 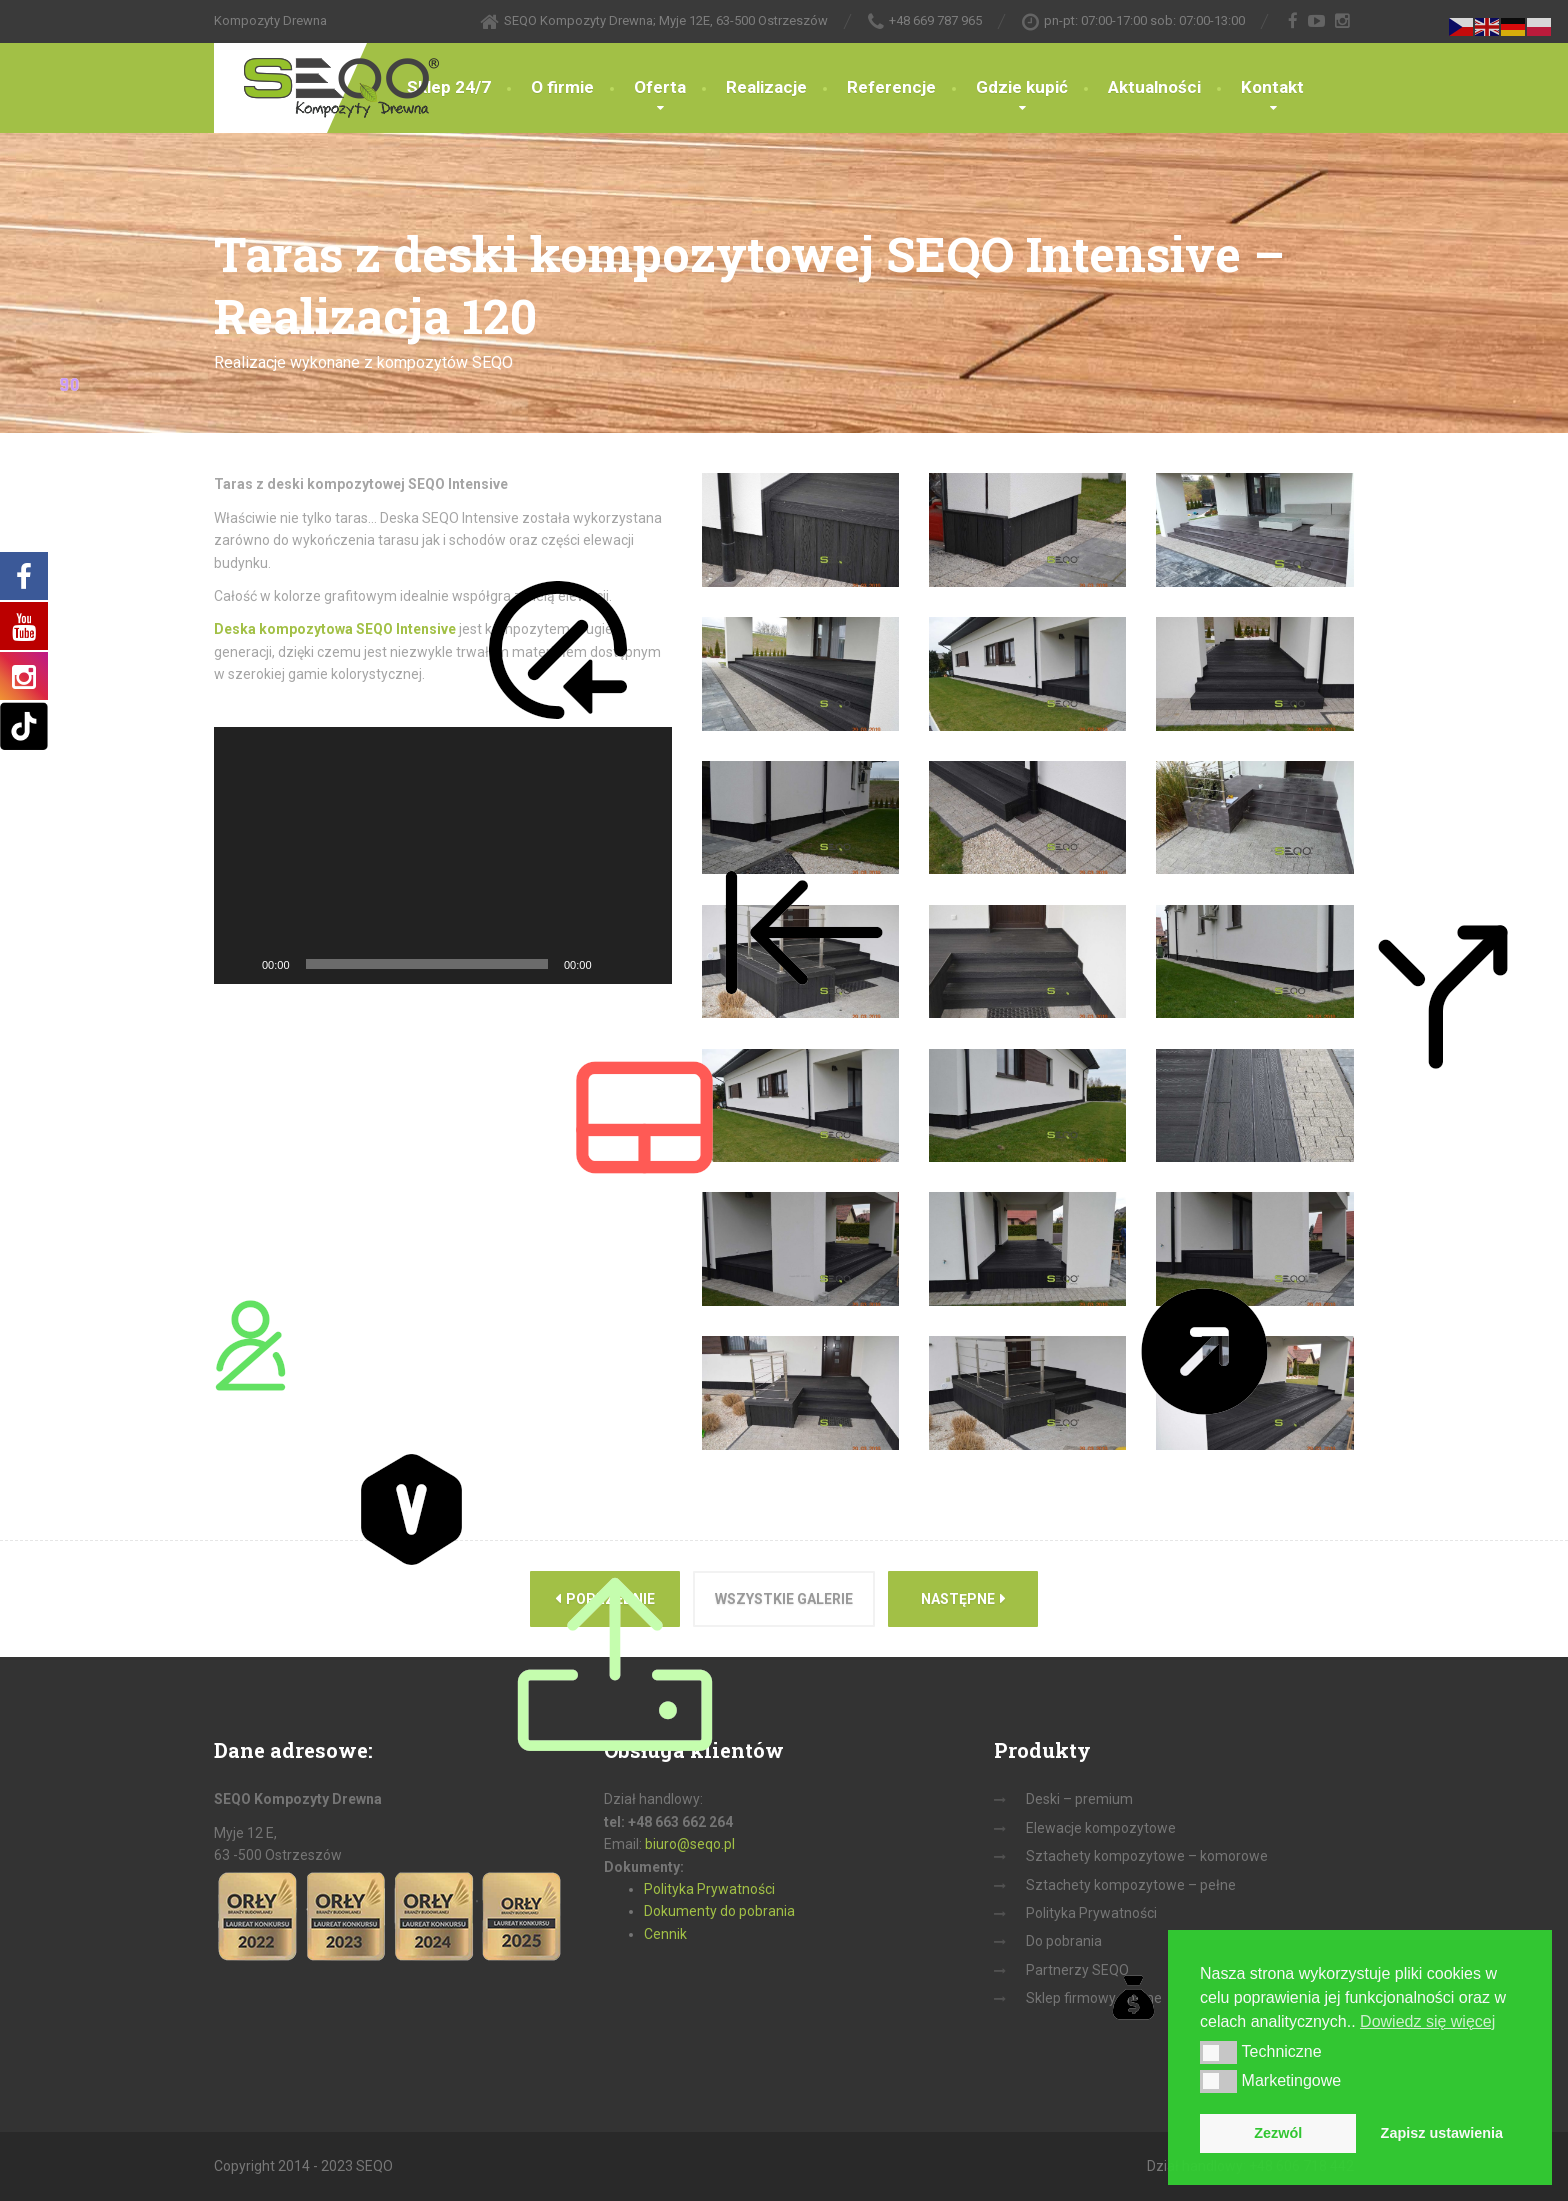 What do you see at coordinates (615, 1675) in the screenshot?
I see `upload a file or document` at bounding box center [615, 1675].